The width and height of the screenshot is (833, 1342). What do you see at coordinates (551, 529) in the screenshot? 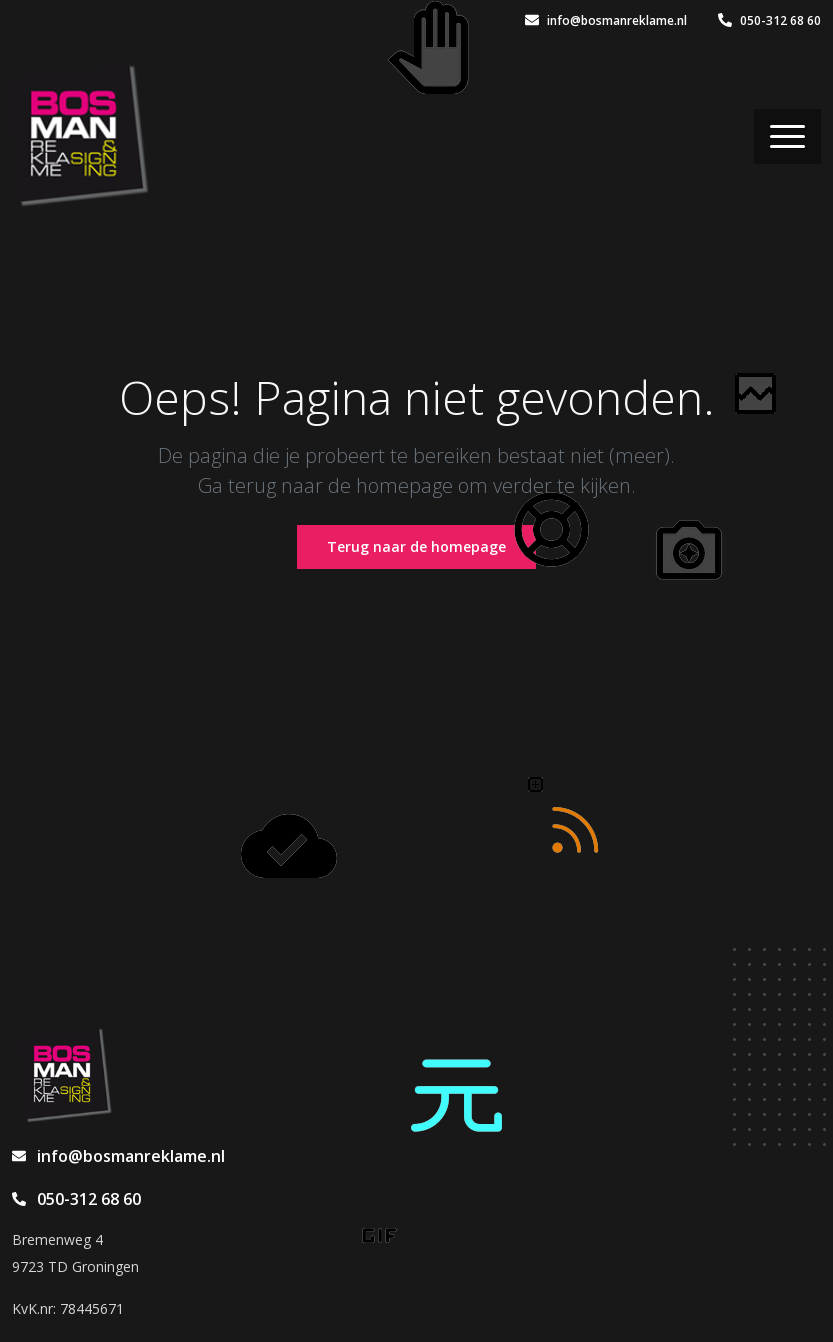
I see `access help or support center` at bounding box center [551, 529].